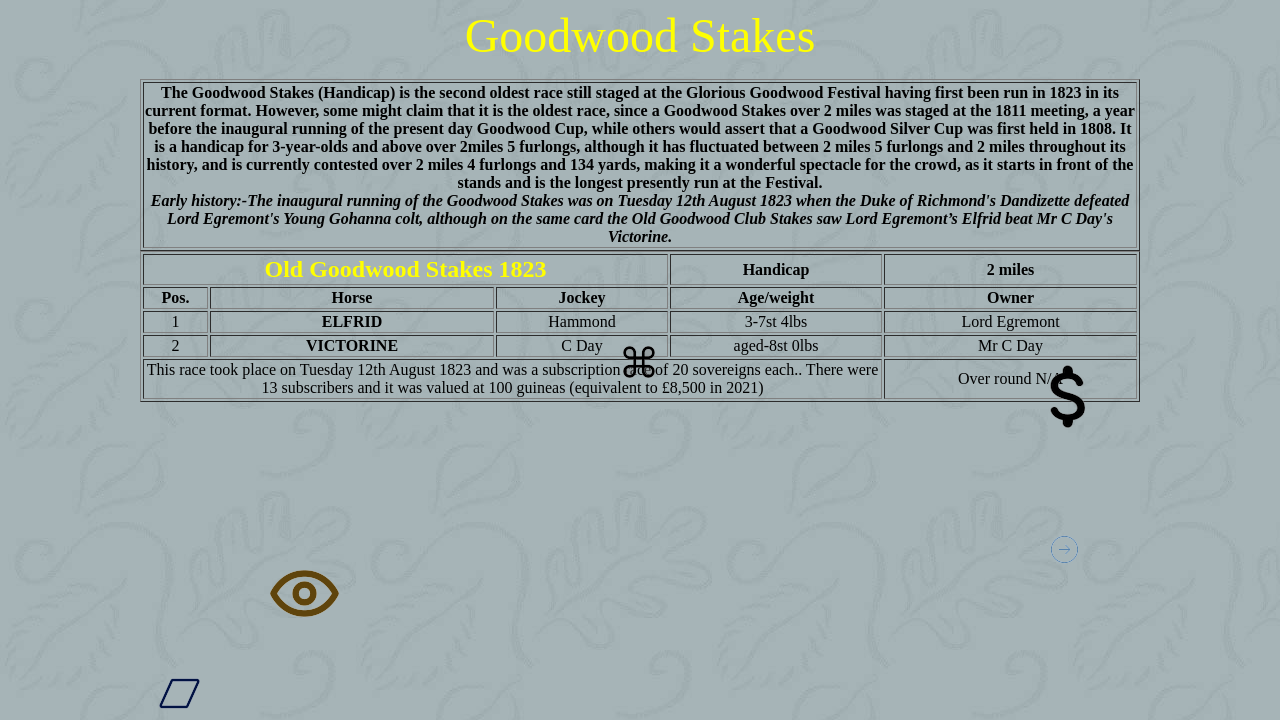 The width and height of the screenshot is (1280, 720). I want to click on view or preview content, so click(304, 593).